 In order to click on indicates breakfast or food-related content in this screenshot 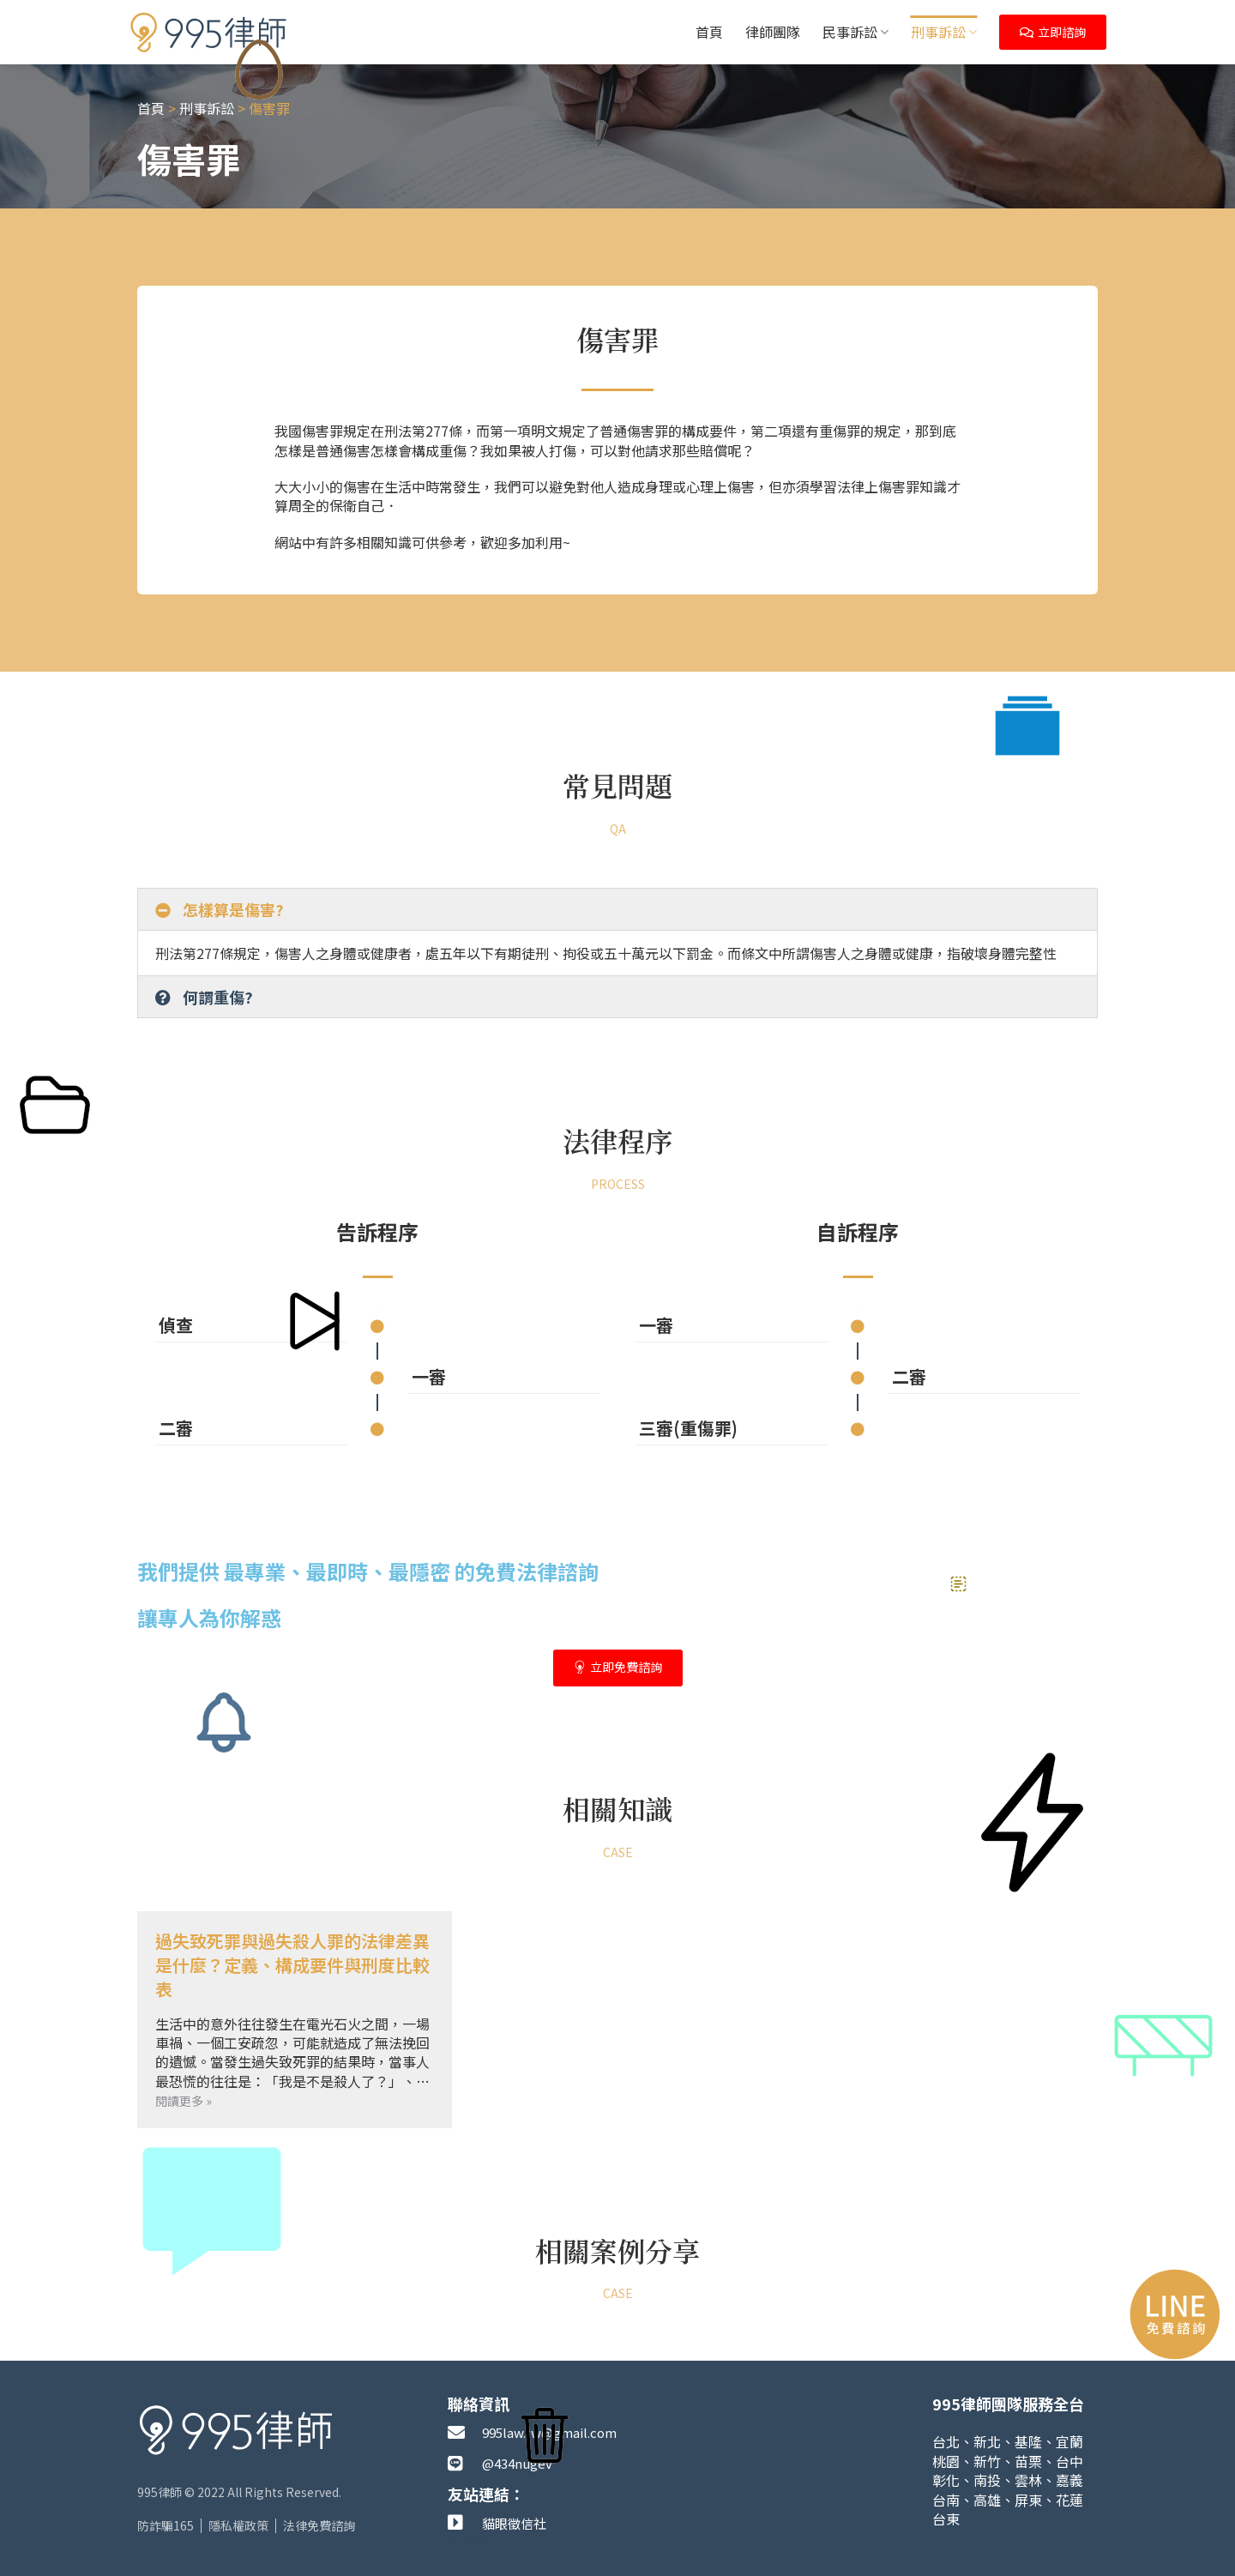, I will do `click(259, 69)`.